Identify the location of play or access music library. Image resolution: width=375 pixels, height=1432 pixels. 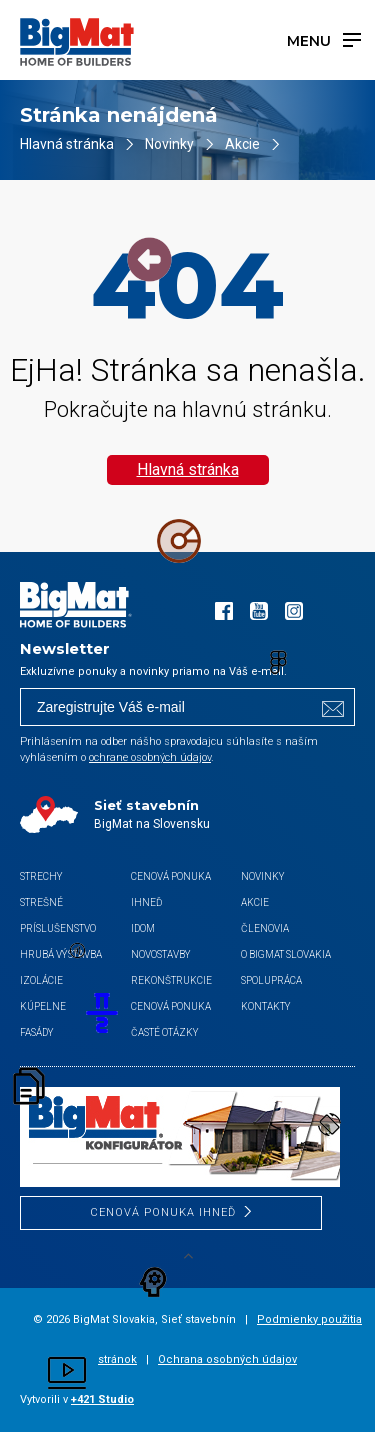
(179, 541).